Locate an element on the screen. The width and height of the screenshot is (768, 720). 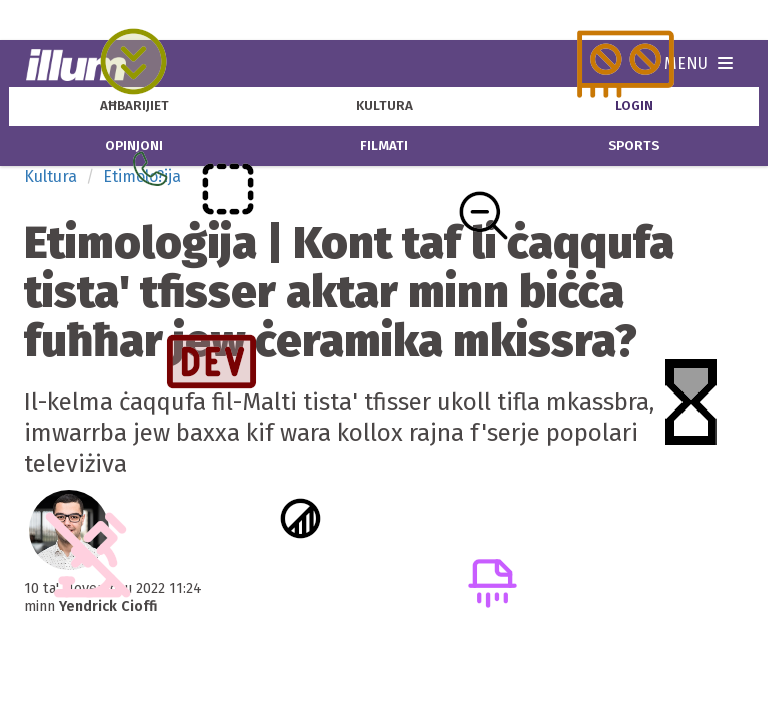
zoom out of the current view is located at coordinates (483, 215).